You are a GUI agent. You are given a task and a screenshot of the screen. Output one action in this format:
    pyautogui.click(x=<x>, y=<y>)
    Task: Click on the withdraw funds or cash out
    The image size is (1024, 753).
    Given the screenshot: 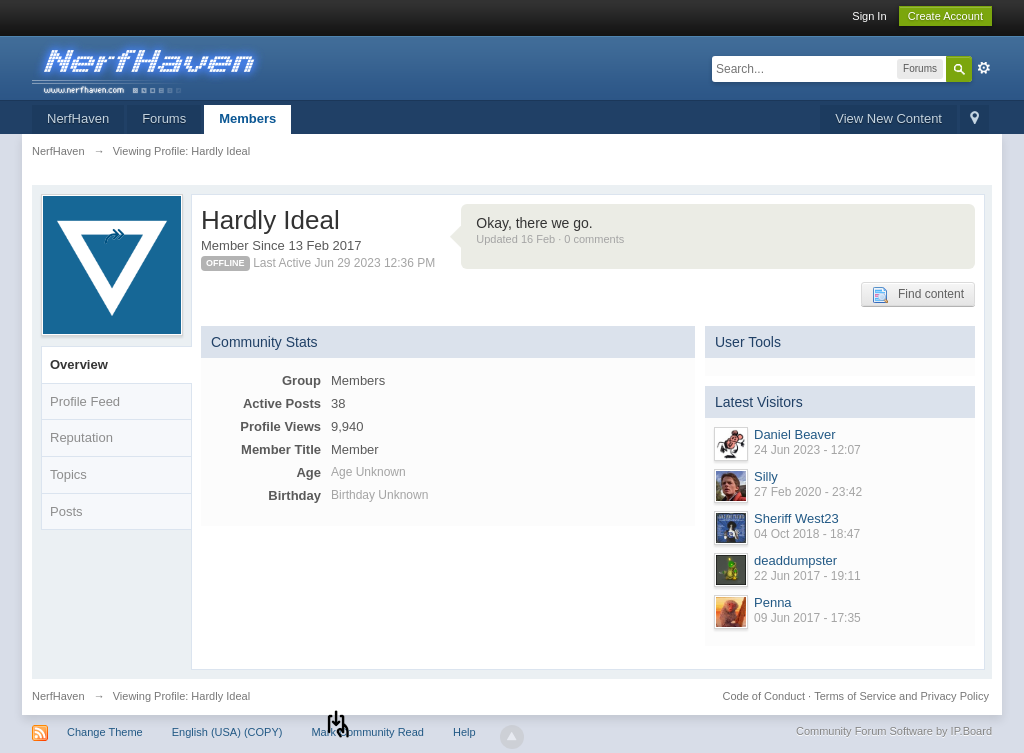 What is the action you would take?
    pyautogui.click(x=337, y=724)
    